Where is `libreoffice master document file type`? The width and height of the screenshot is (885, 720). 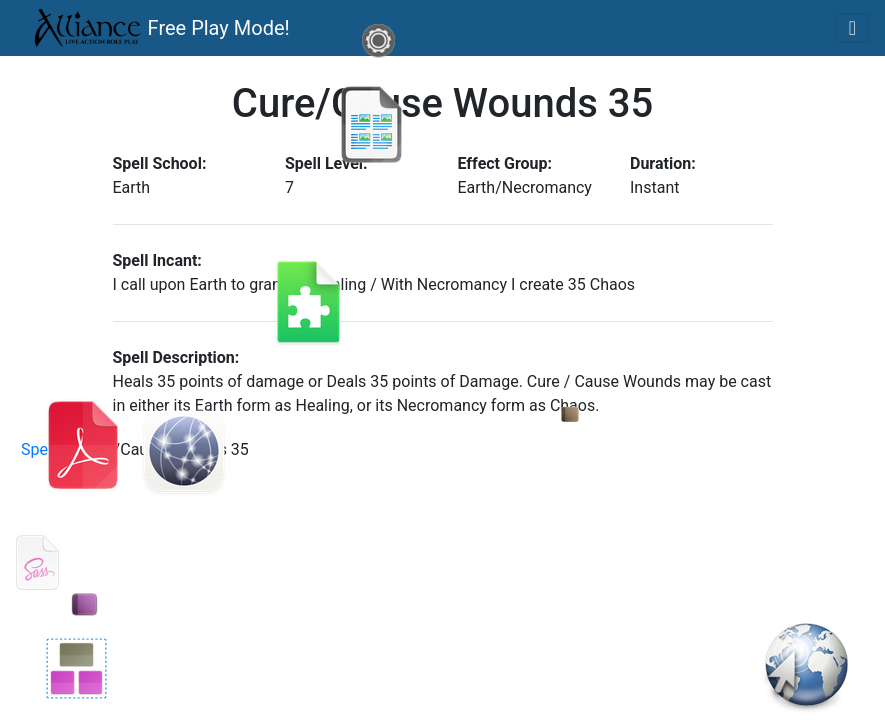 libreoffice master document file type is located at coordinates (371, 124).